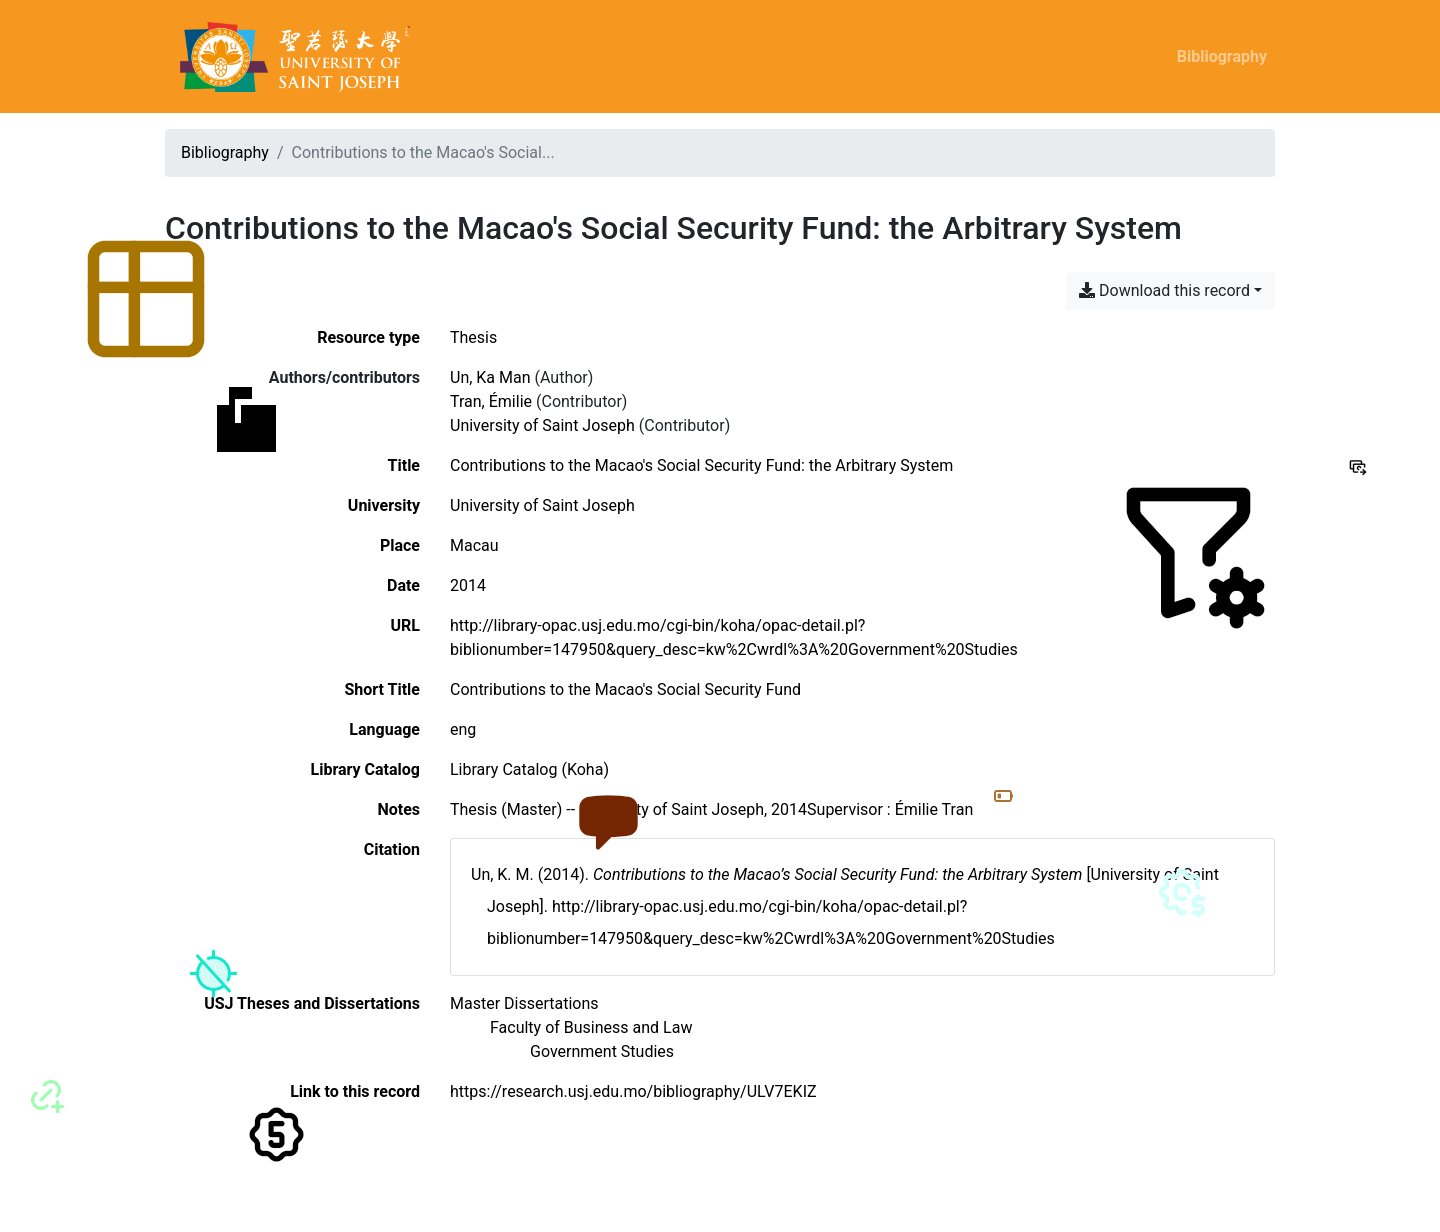 The image size is (1440, 1232). What do you see at coordinates (1182, 892) in the screenshot?
I see `access payment or billing settings` at bounding box center [1182, 892].